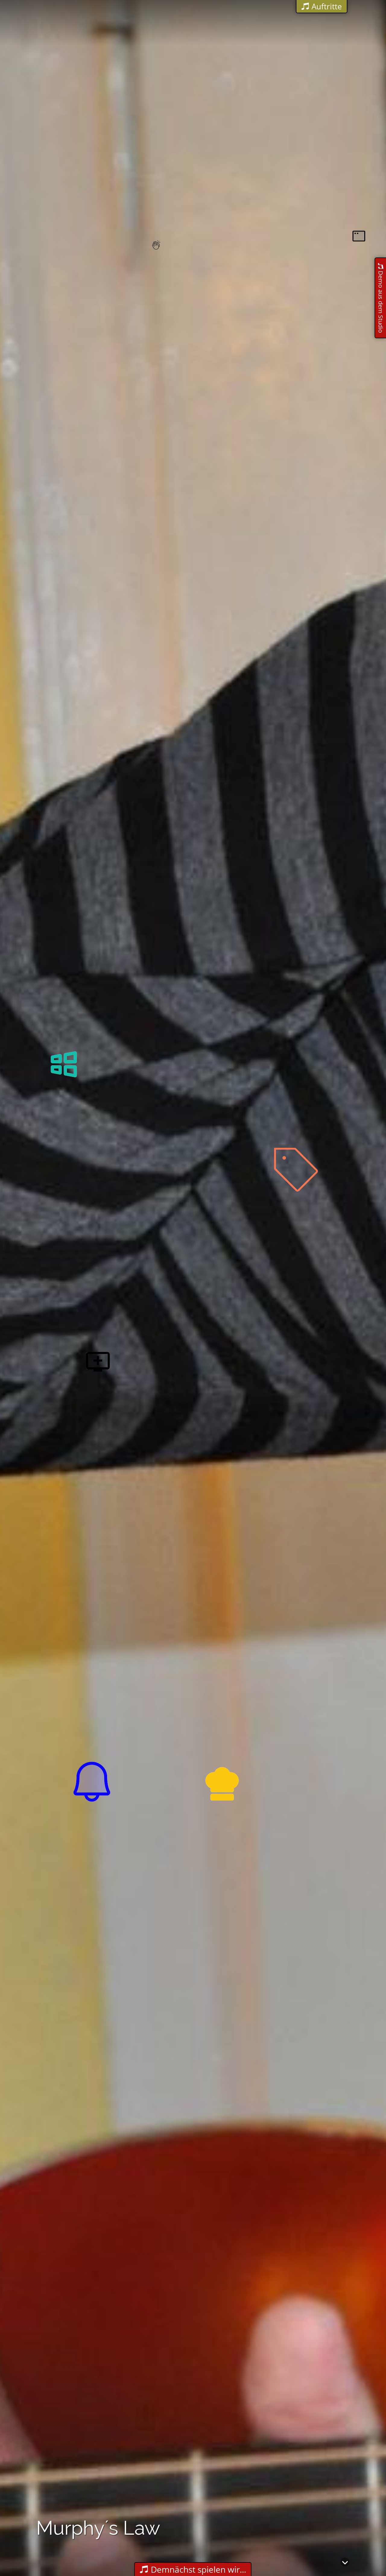 This screenshot has height=2576, width=386. What do you see at coordinates (92, 1782) in the screenshot?
I see `view notifications` at bounding box center [92, 1782].